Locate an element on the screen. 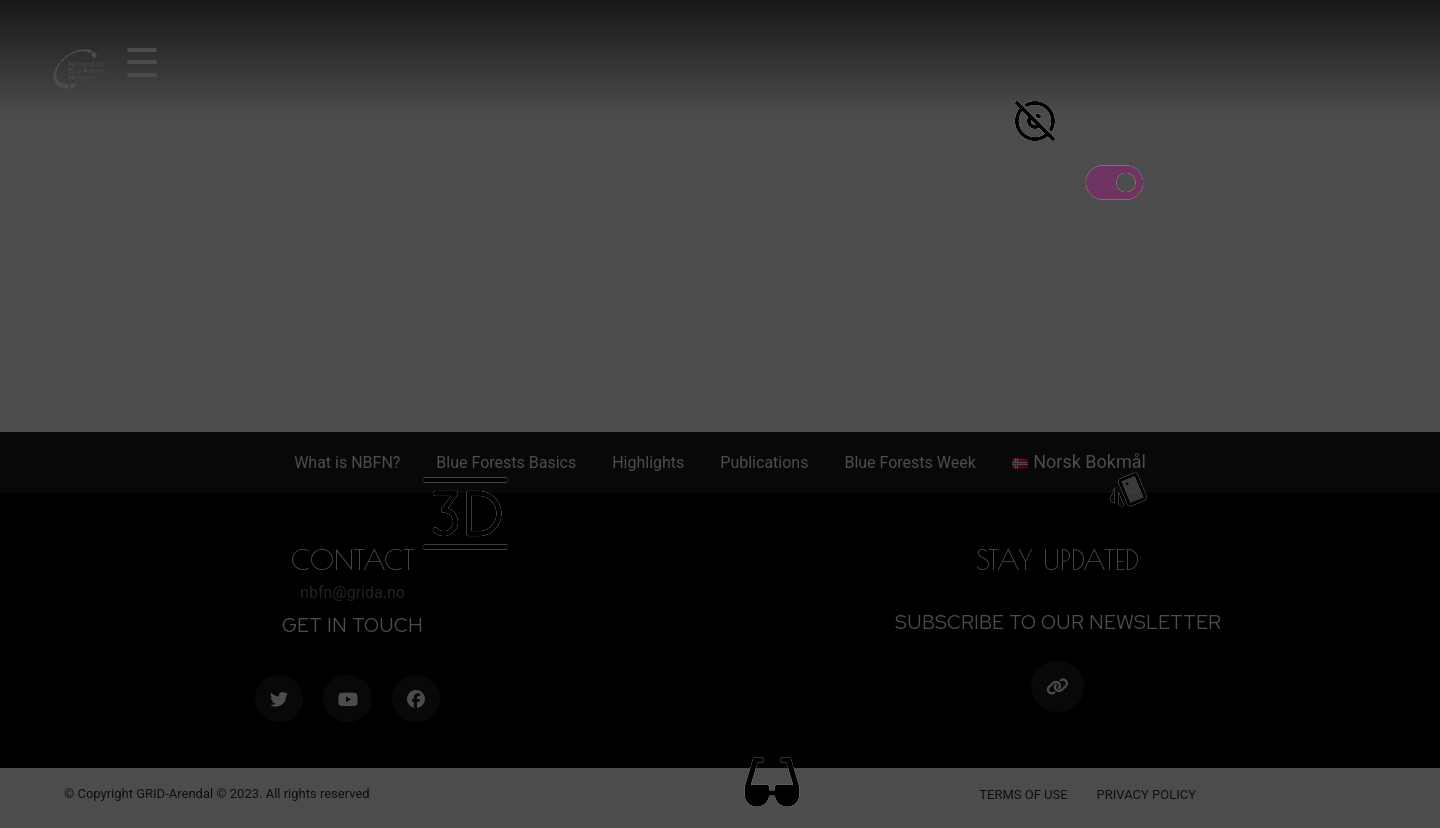 This screenshot has height=828, width=1440. enable reading mode is located at coordinates (772, 782).